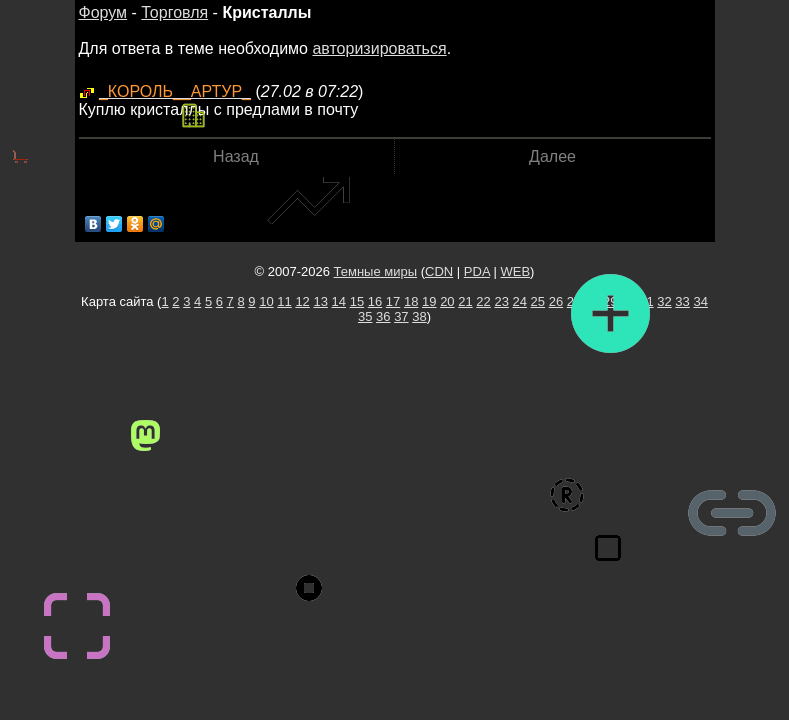 The image size is (789, 720). Describe the element at coordinates (610, 313) in the screenshot. I see `add a new item` at that location.